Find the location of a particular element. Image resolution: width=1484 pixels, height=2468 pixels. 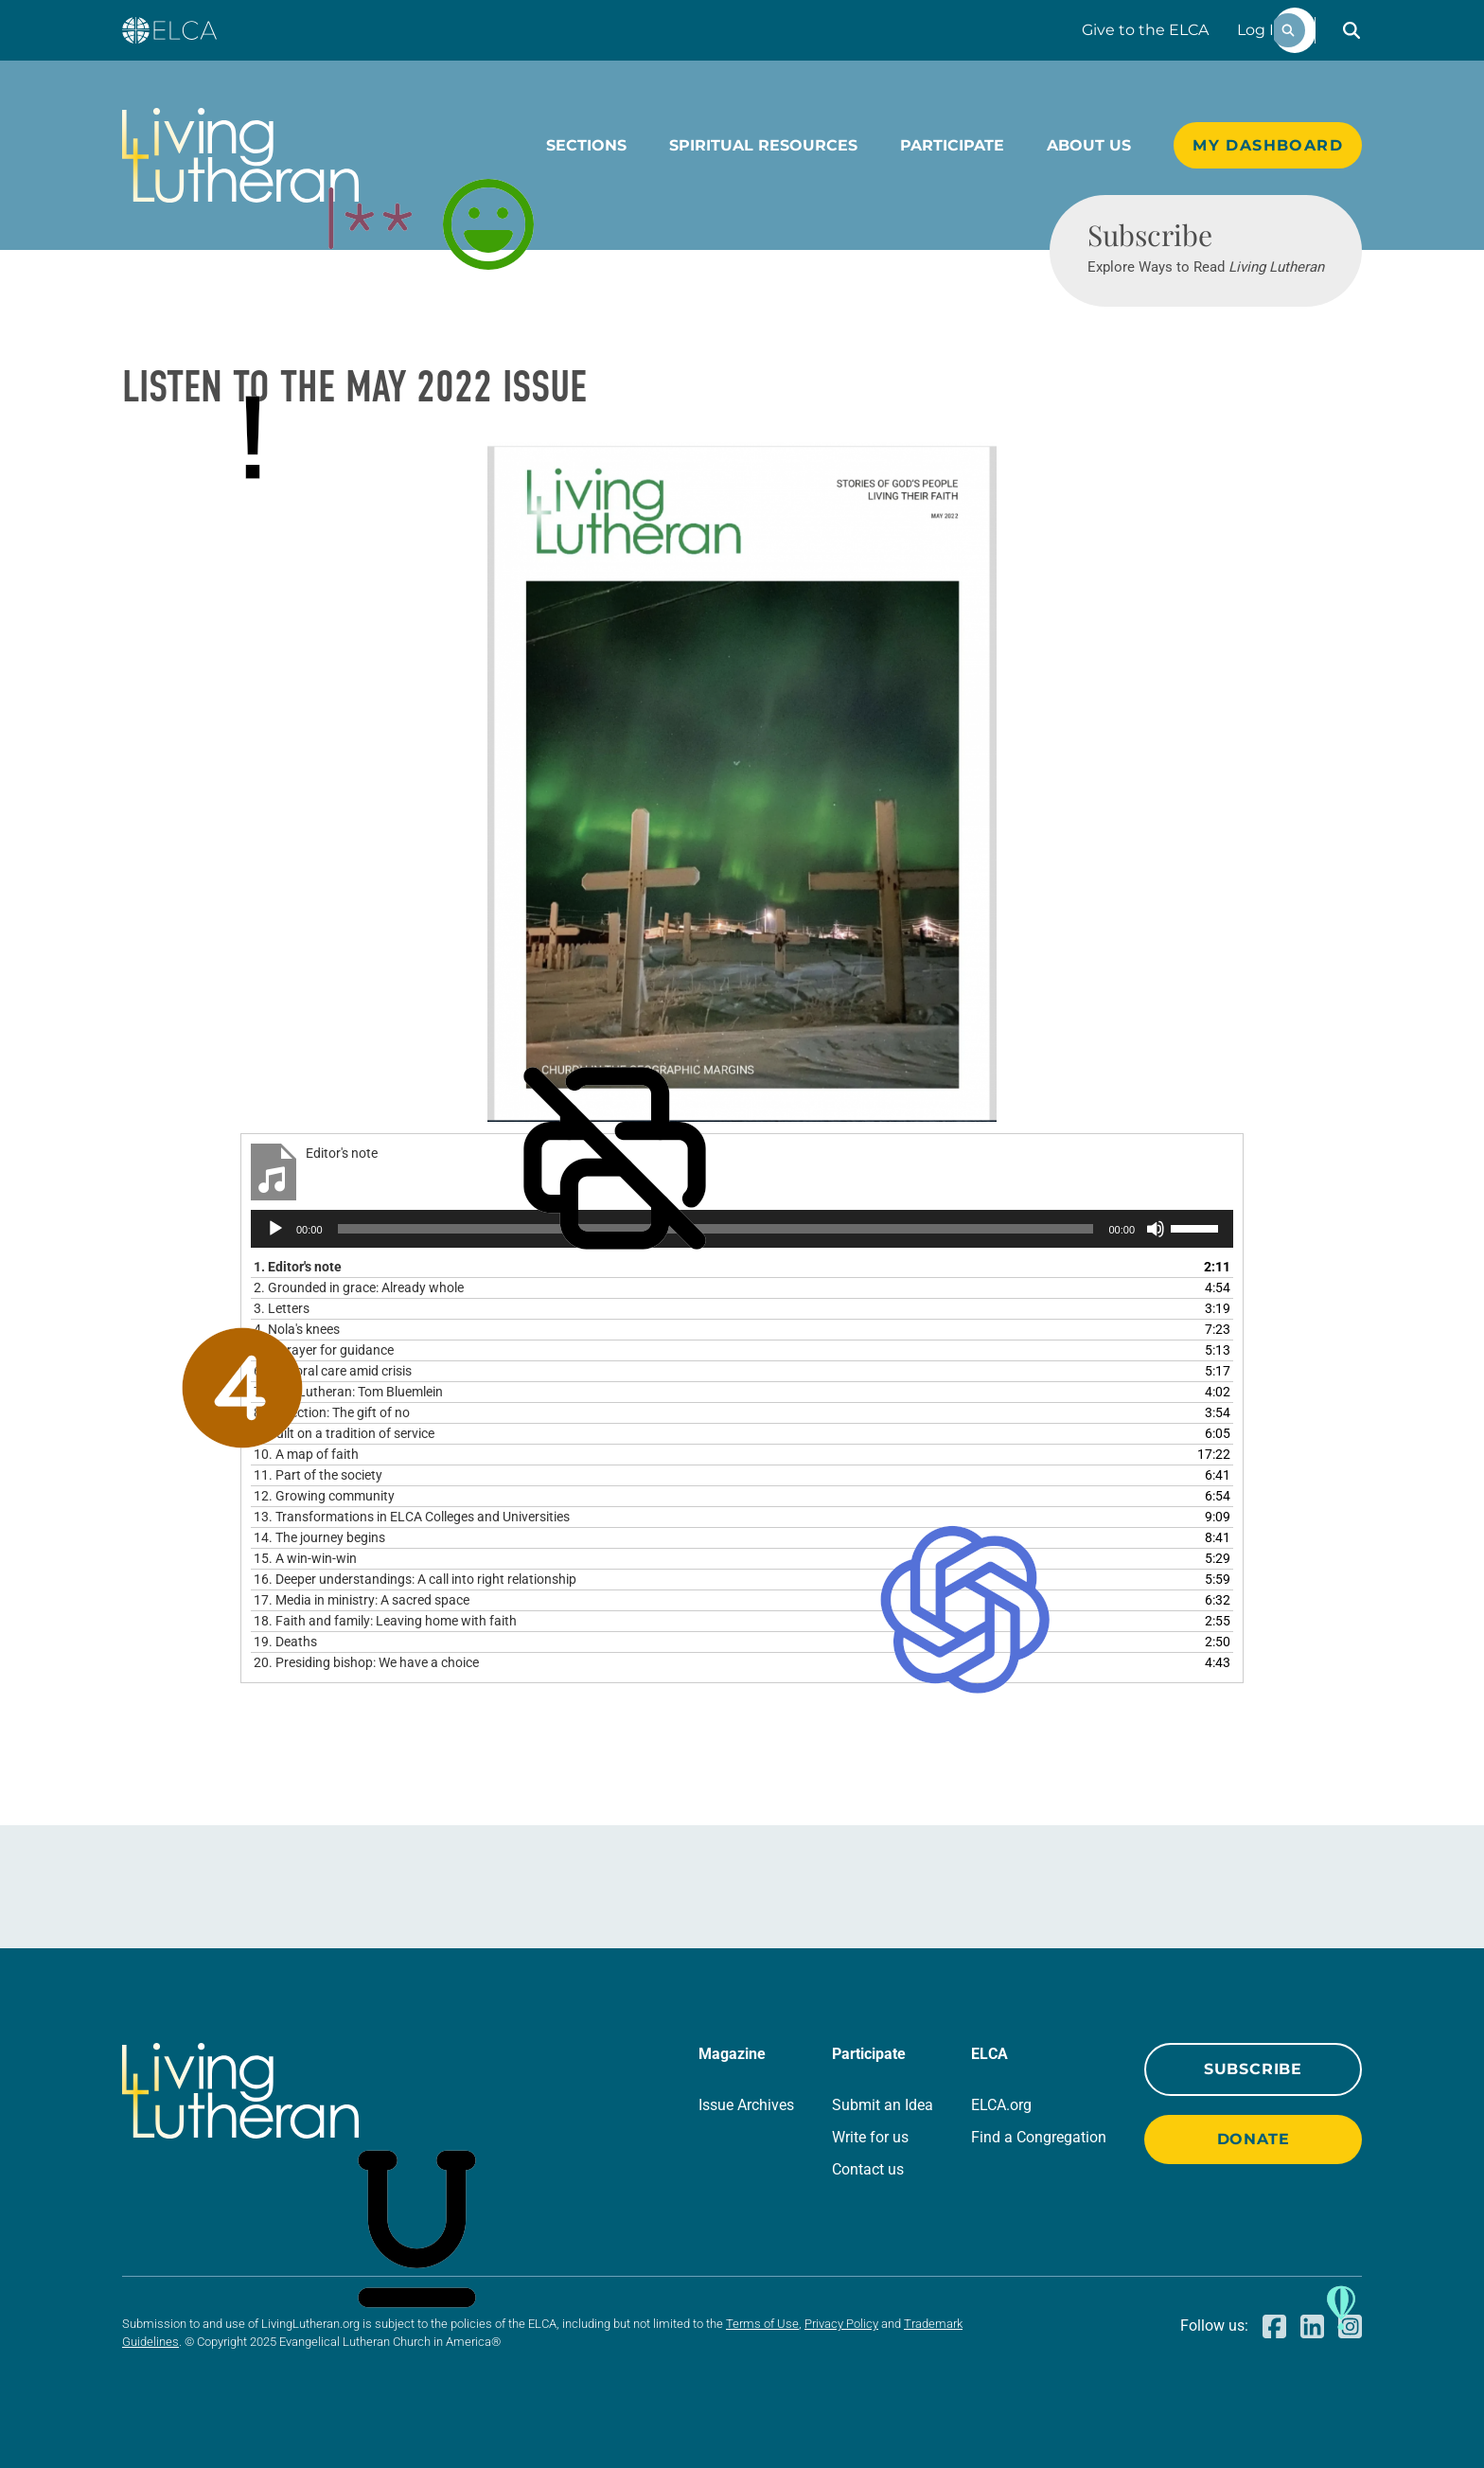

printer unavailable or offline is located at coordinates (614, 1158).